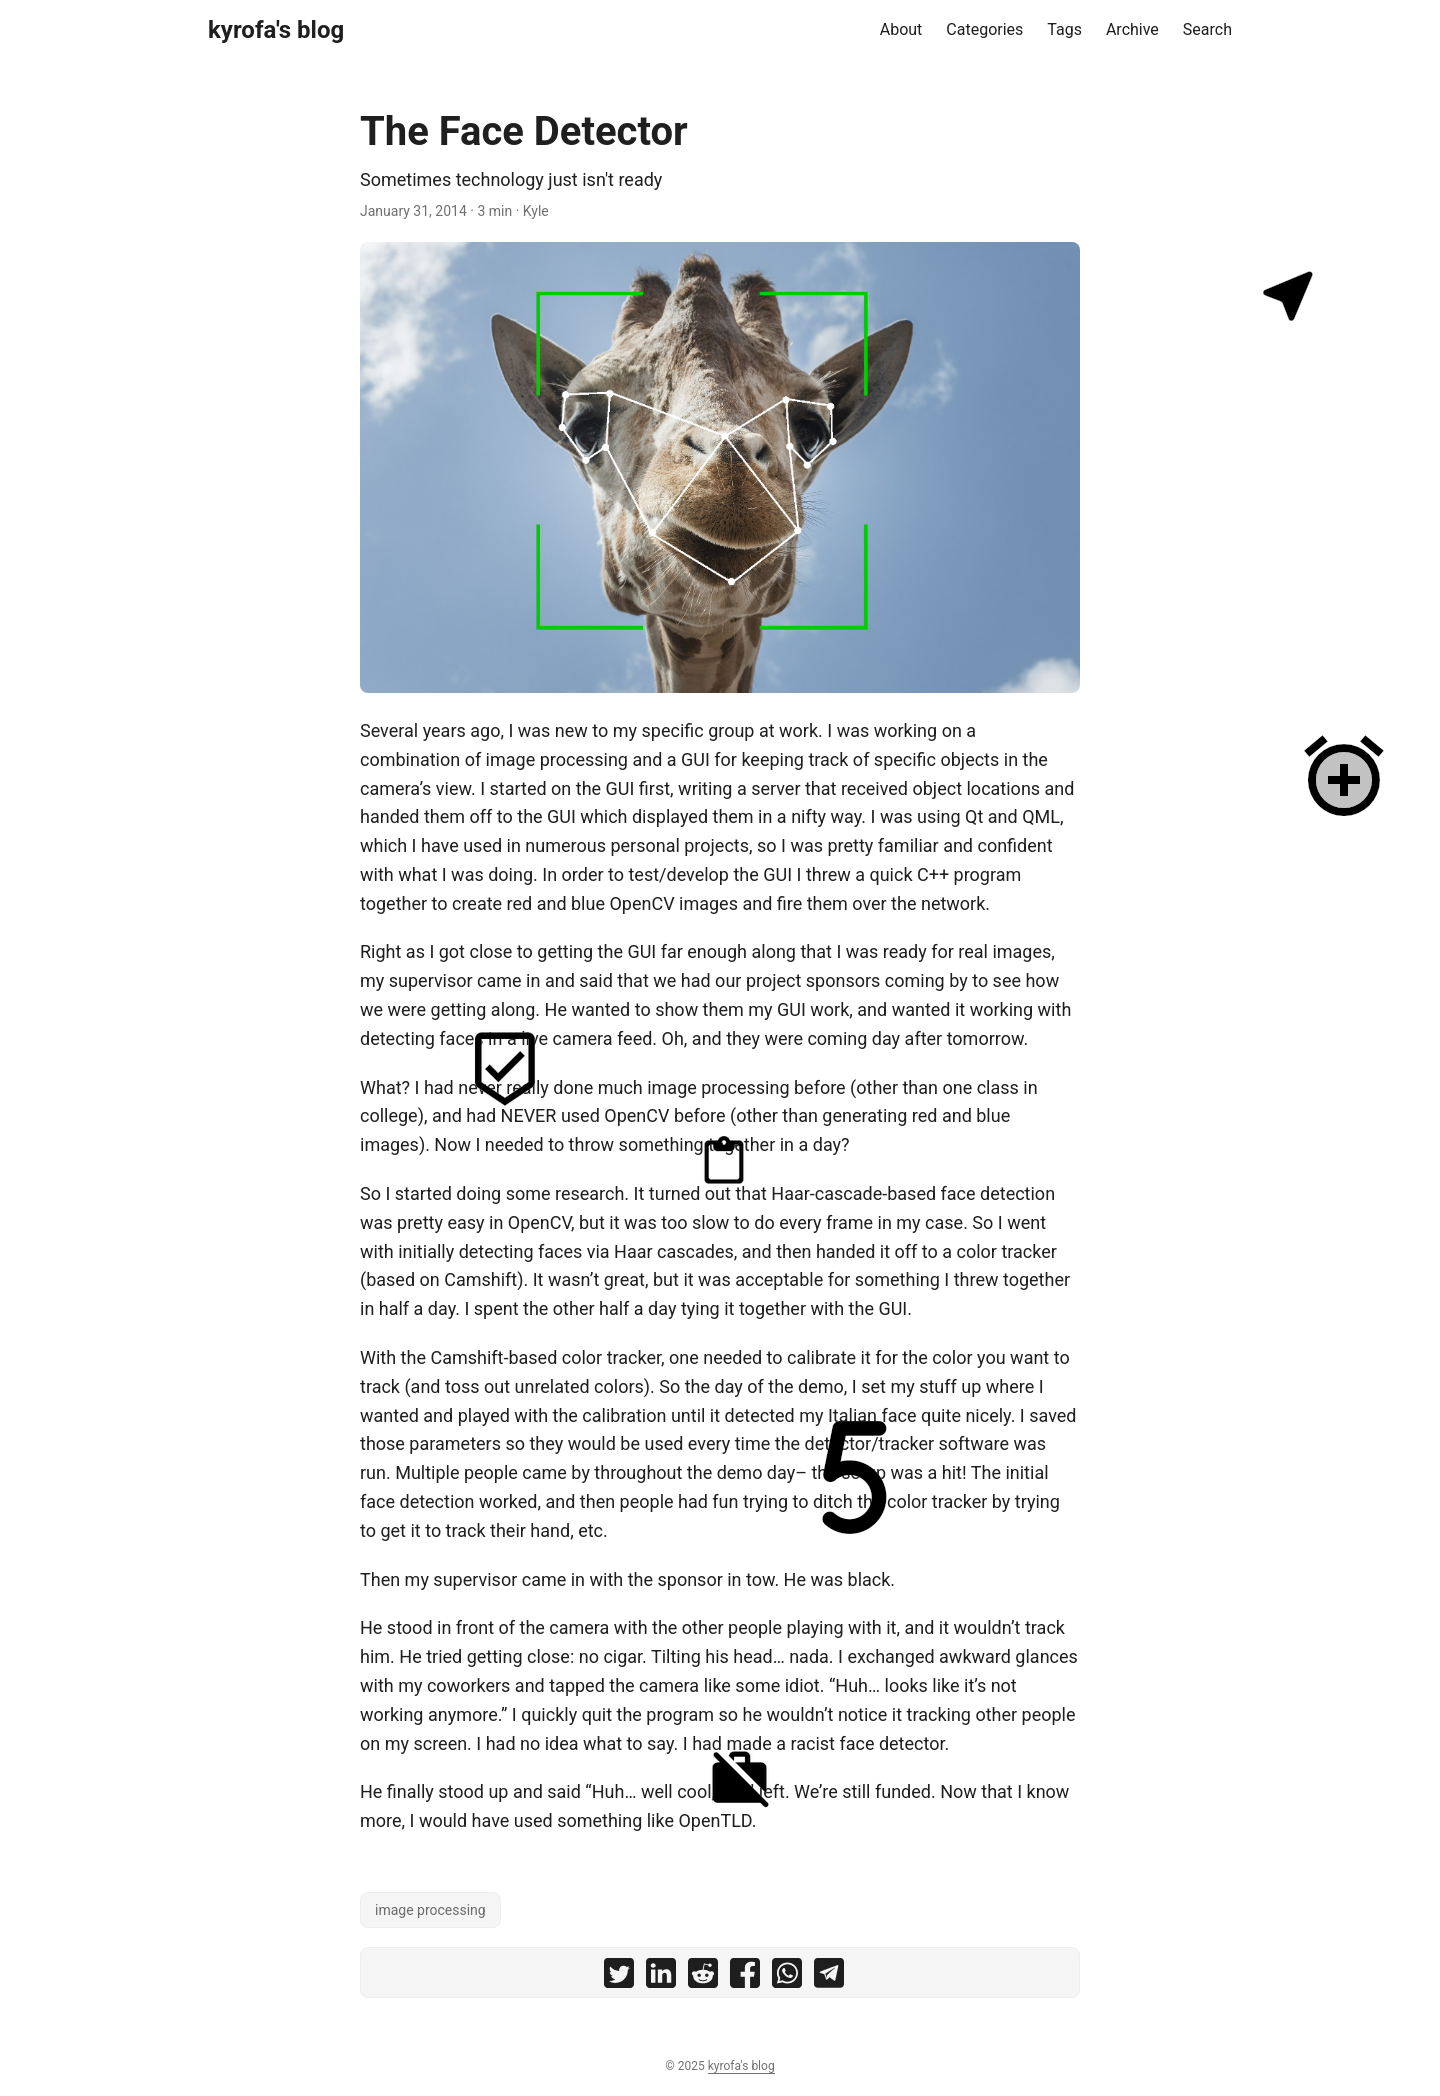 The image size is (1440, 2096). Describe the element at coordinates (1288, 295) in the screenshot. I see `access nearby places or points of interest` at that location.